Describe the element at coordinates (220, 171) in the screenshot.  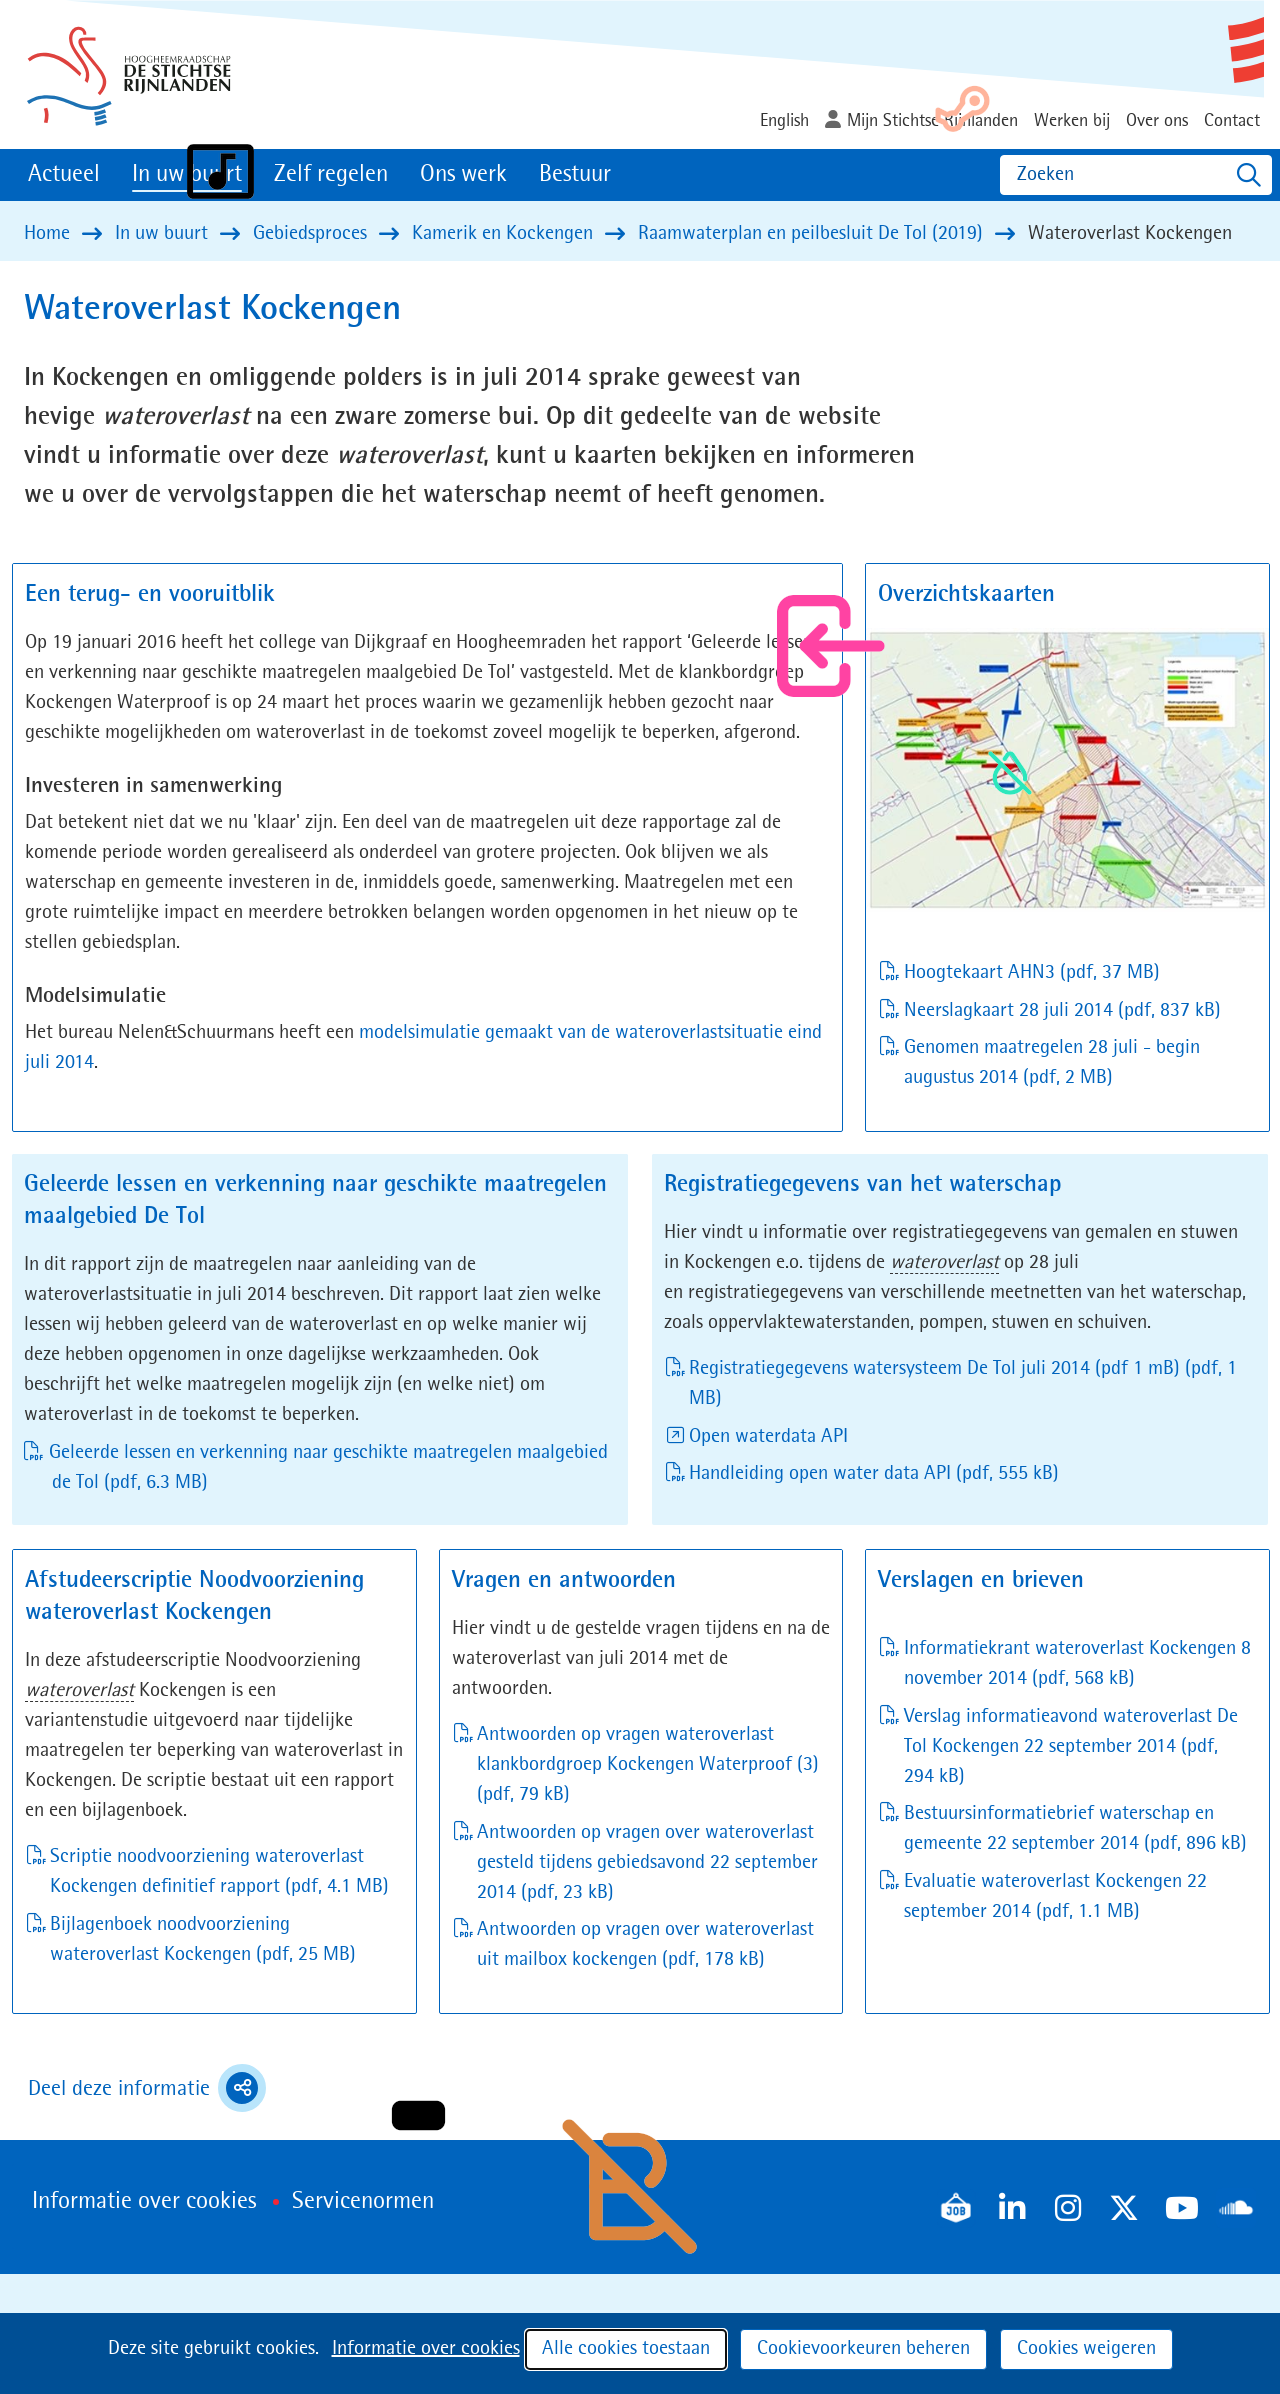
I see `play or browse music videos` at that location.